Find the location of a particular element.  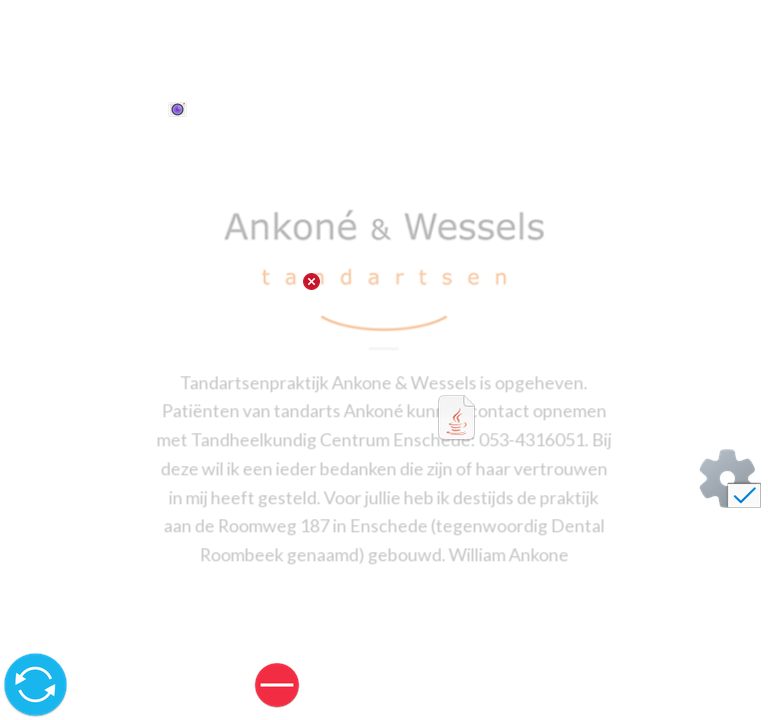

open cheese webcam application is located at coordinates (177, 109).